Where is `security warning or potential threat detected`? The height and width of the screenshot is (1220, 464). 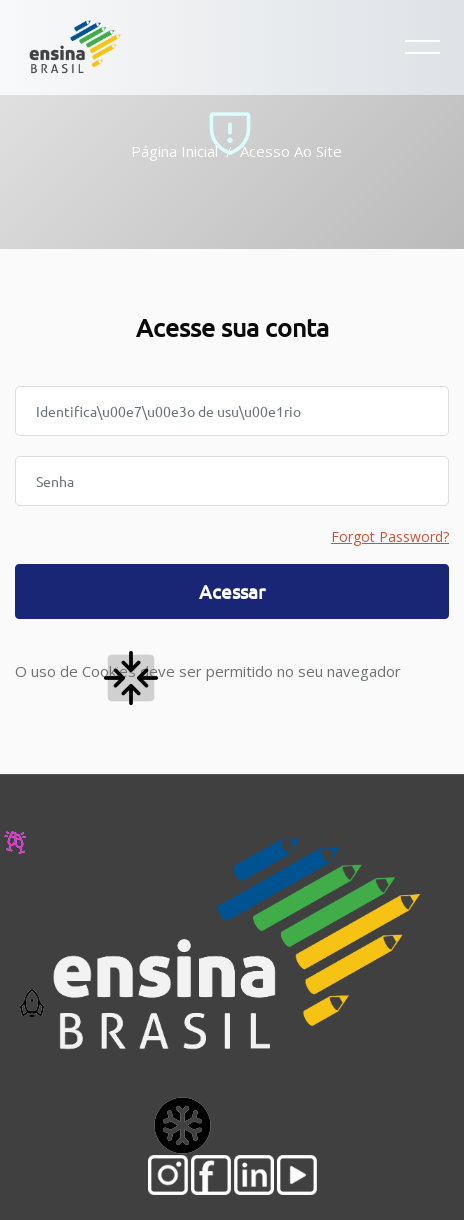
security warning or potential threat detected is located at coordinates (230, 131).